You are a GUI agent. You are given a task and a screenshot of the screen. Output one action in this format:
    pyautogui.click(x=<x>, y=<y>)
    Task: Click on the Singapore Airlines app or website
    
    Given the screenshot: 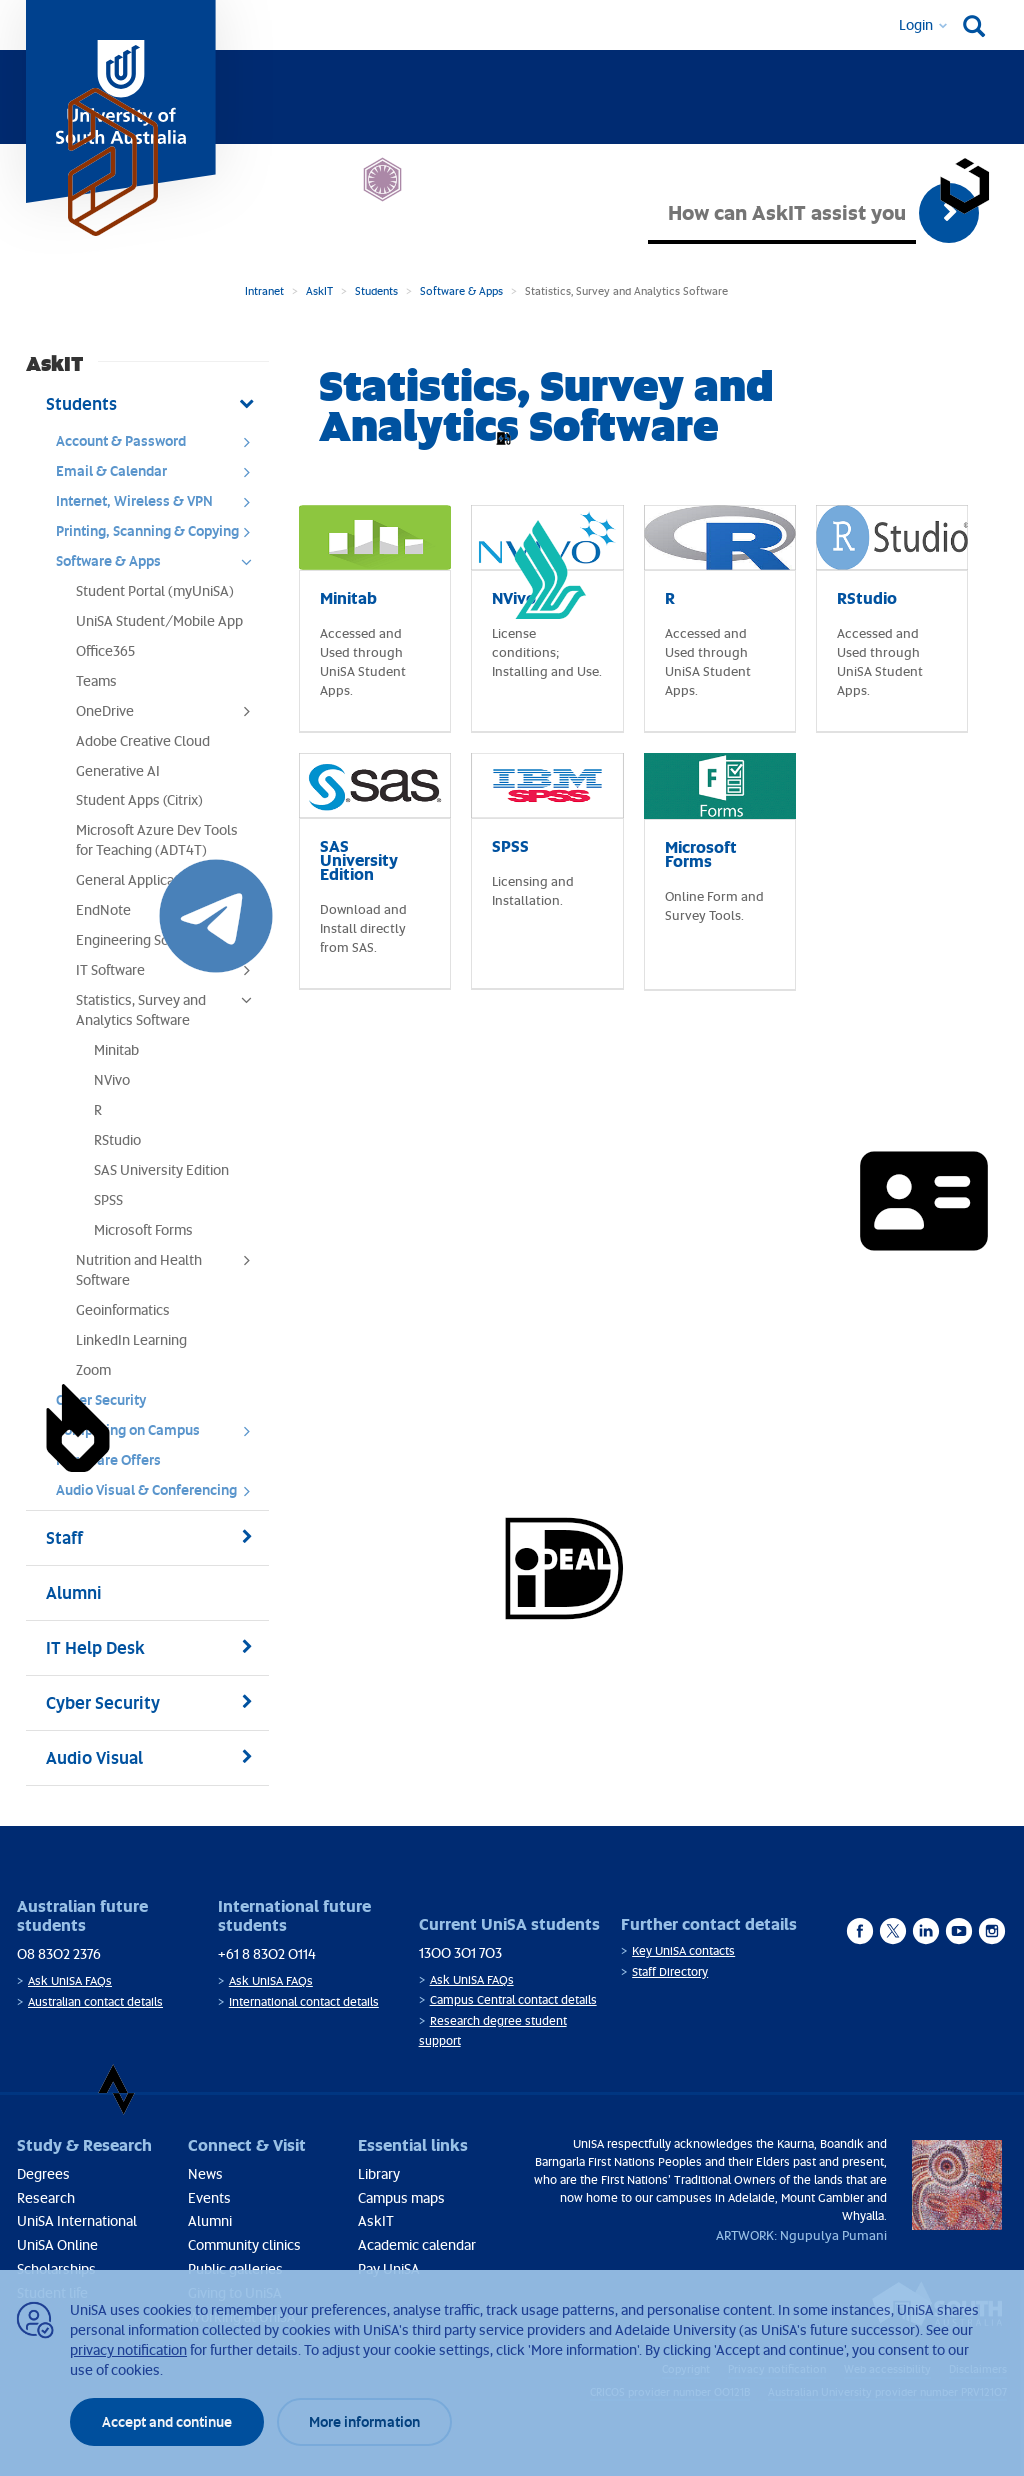 What is the action you would take?
    pyautogui.click(x=550, y=569)
    